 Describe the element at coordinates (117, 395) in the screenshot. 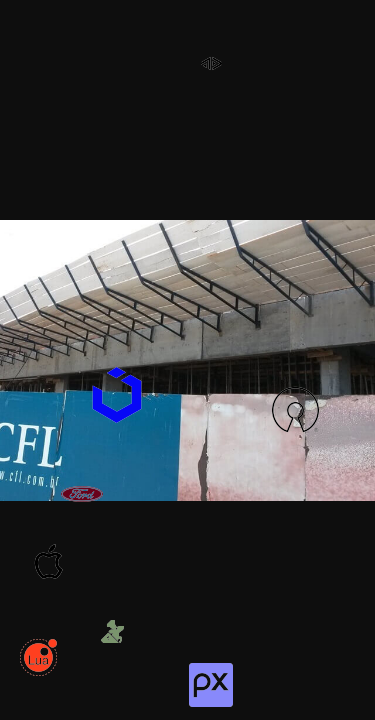

I see `UIkit framework logo` at that location.